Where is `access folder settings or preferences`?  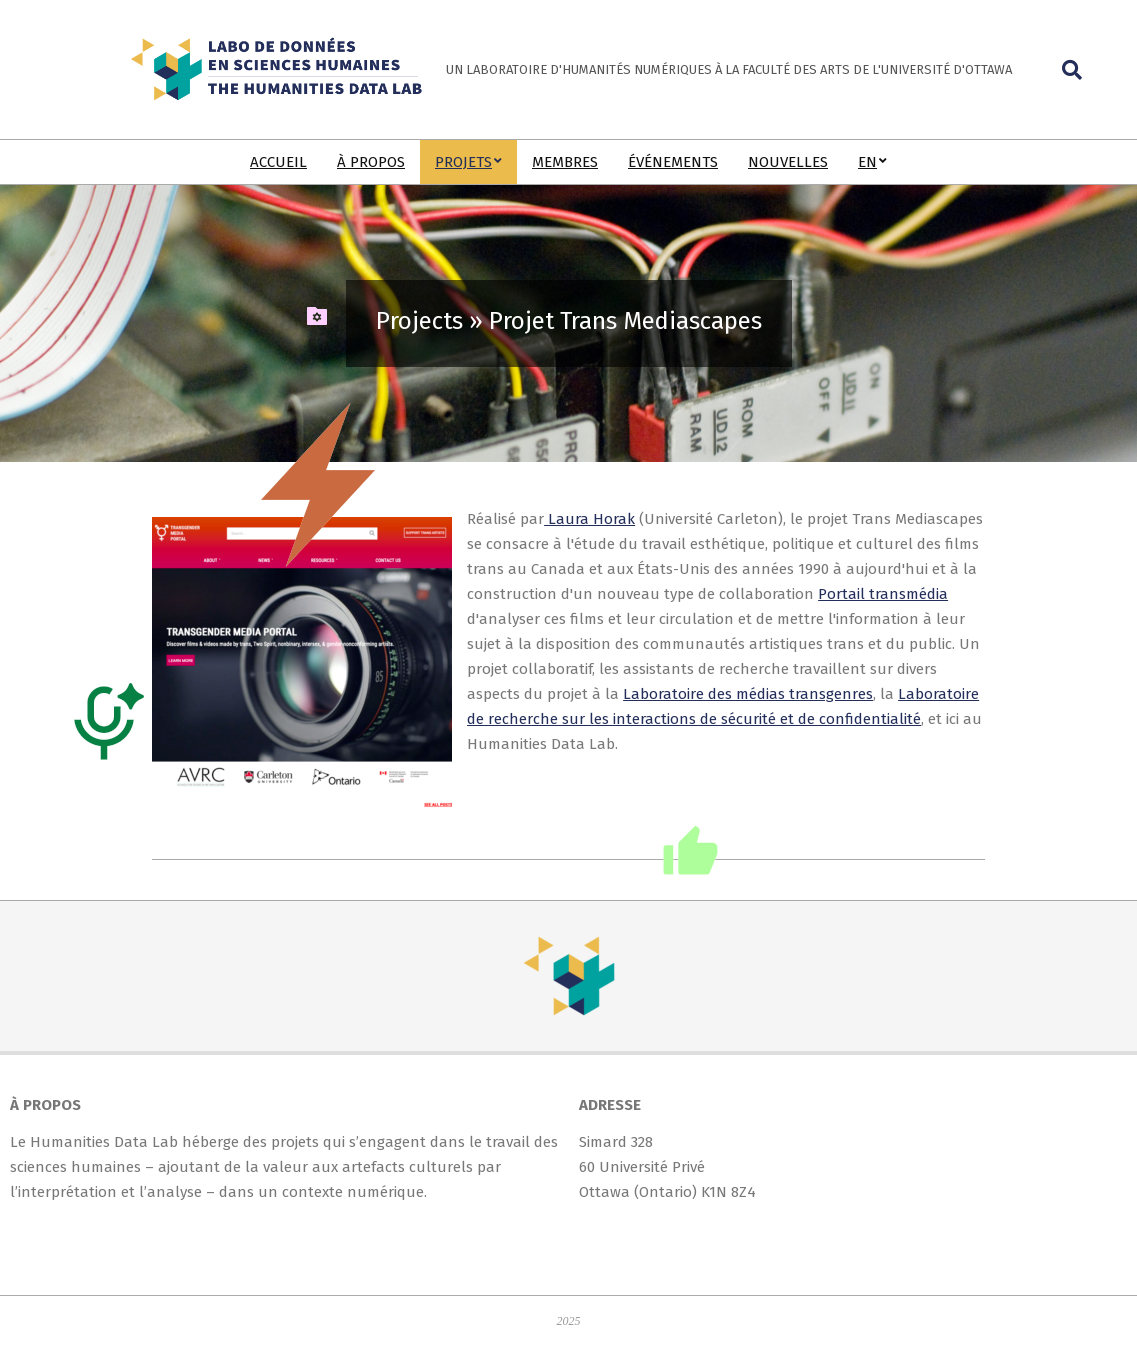 access folder settings or preferences is located at coordinates (317, 316).